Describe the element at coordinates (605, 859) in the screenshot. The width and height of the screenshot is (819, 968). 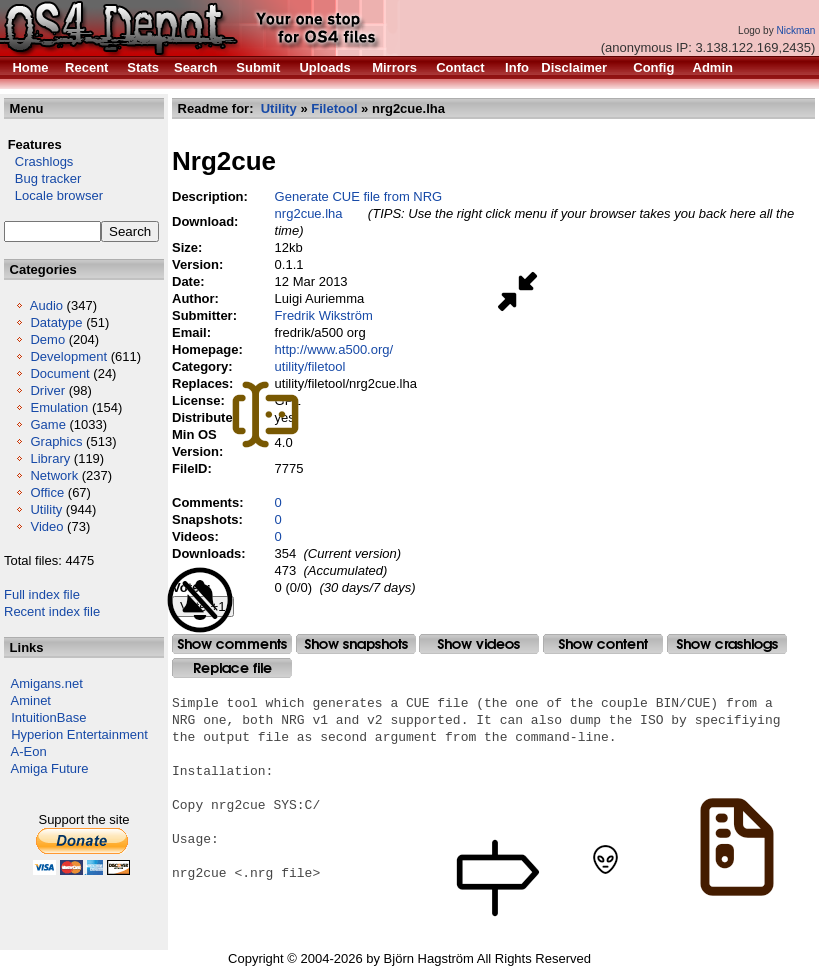
I see `indicates unknown or unidentified user` at that location.